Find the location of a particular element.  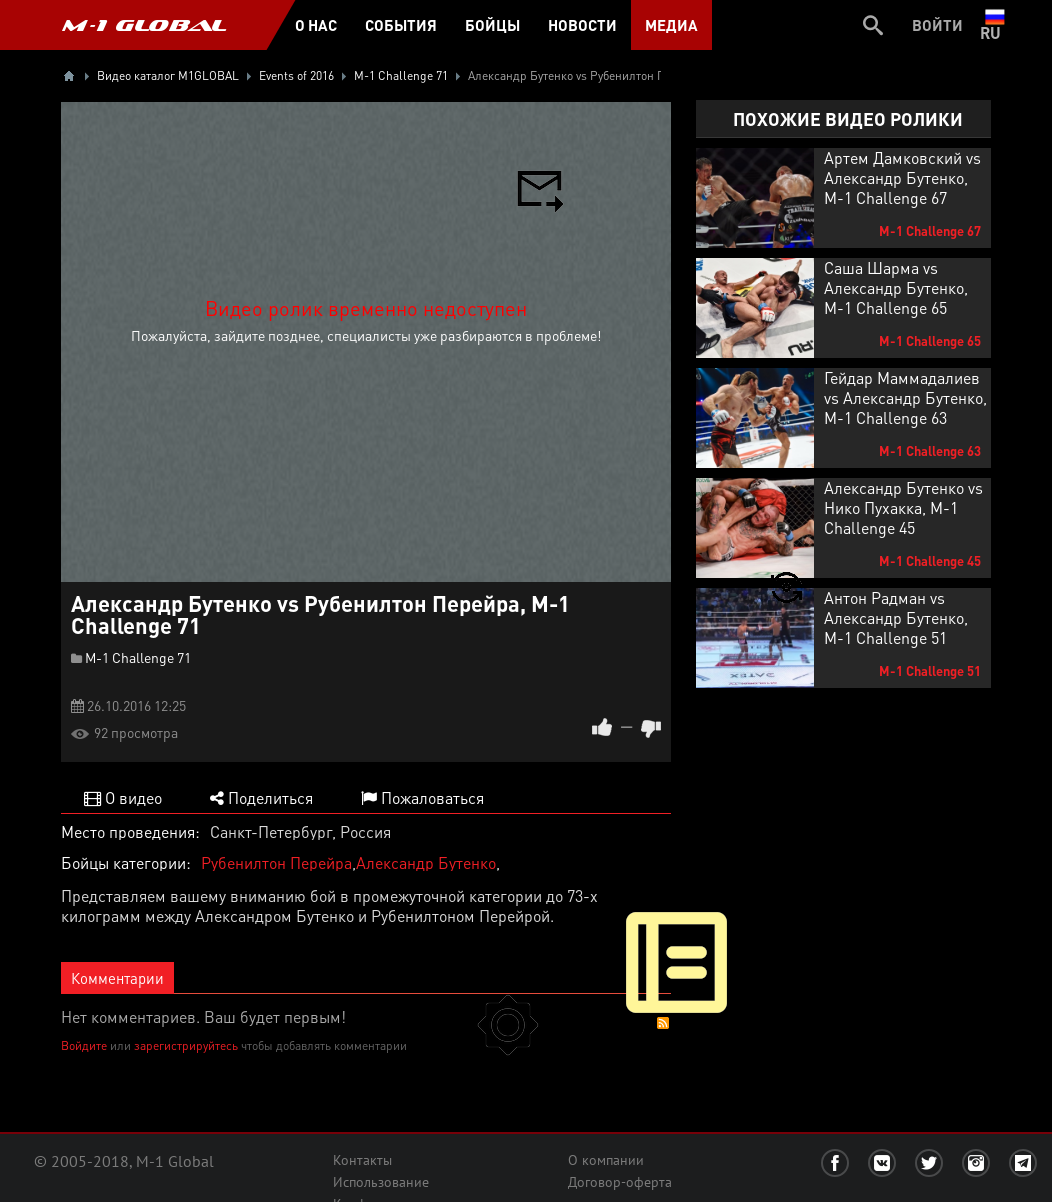

adjust screen brightness settings is located at coordinates (508, 1025).